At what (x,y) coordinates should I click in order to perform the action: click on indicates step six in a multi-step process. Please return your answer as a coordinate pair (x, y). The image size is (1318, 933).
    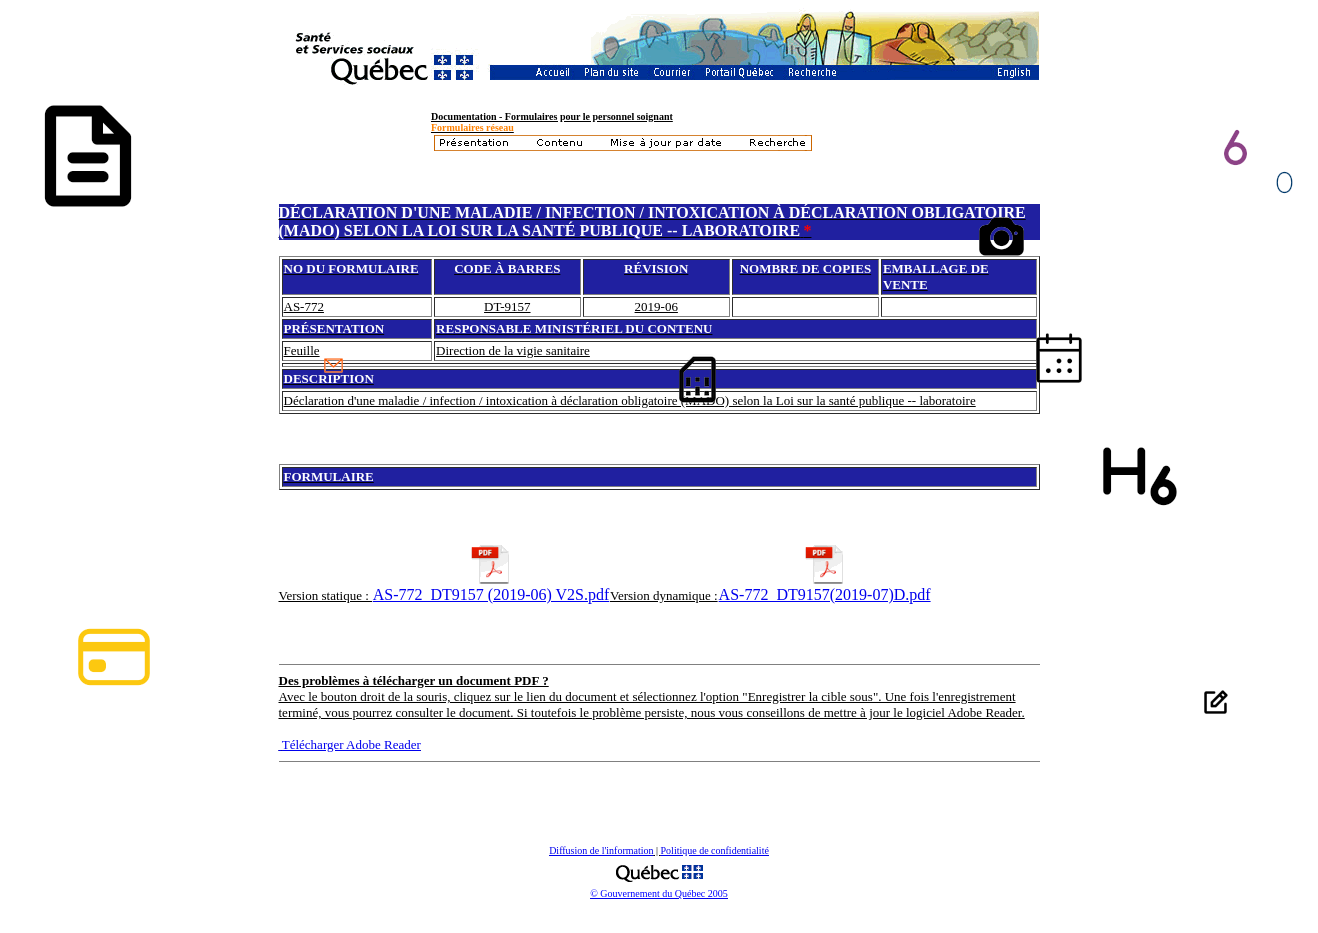
    Looking at the image, I should click on (1235, 147).